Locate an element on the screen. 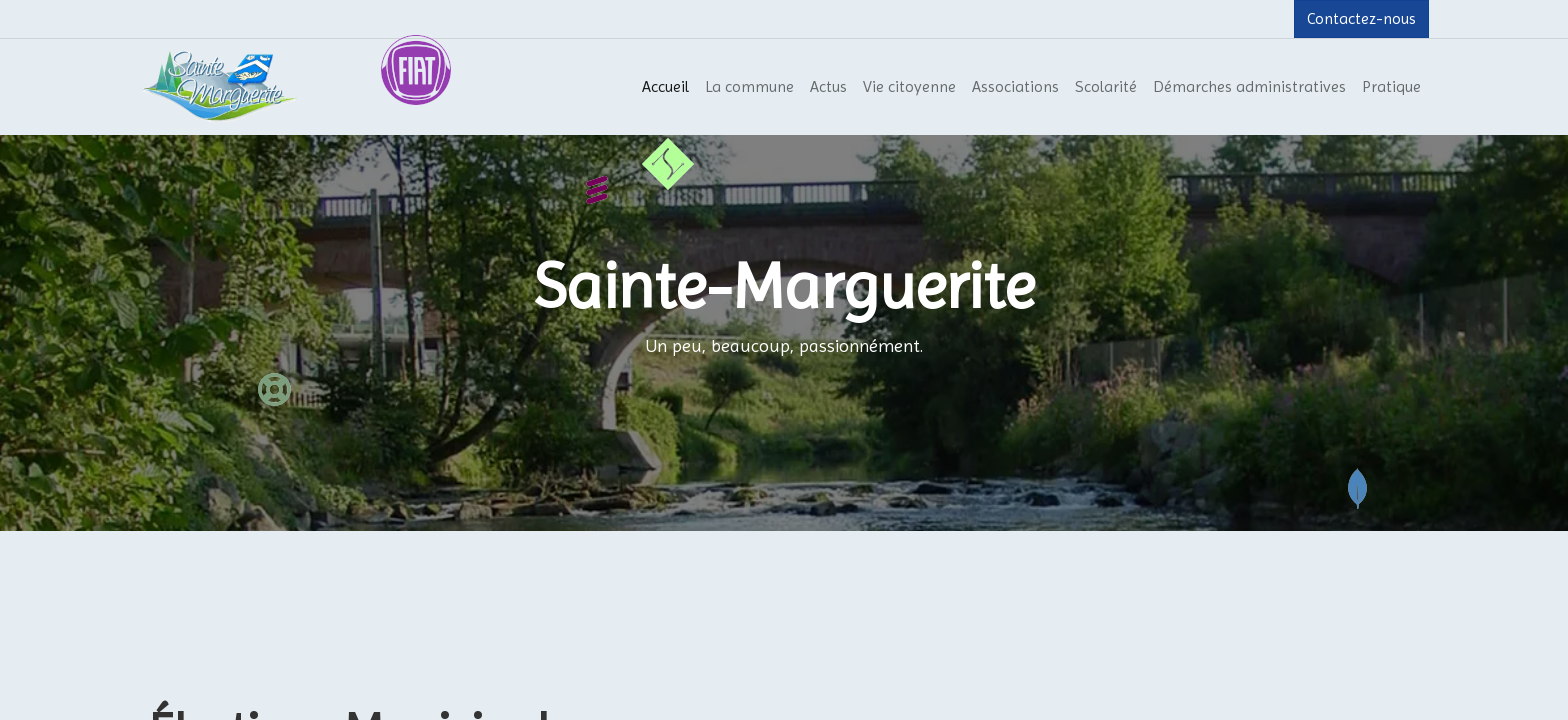  MongoDB database service logo is located at coordinates (1357, 488).